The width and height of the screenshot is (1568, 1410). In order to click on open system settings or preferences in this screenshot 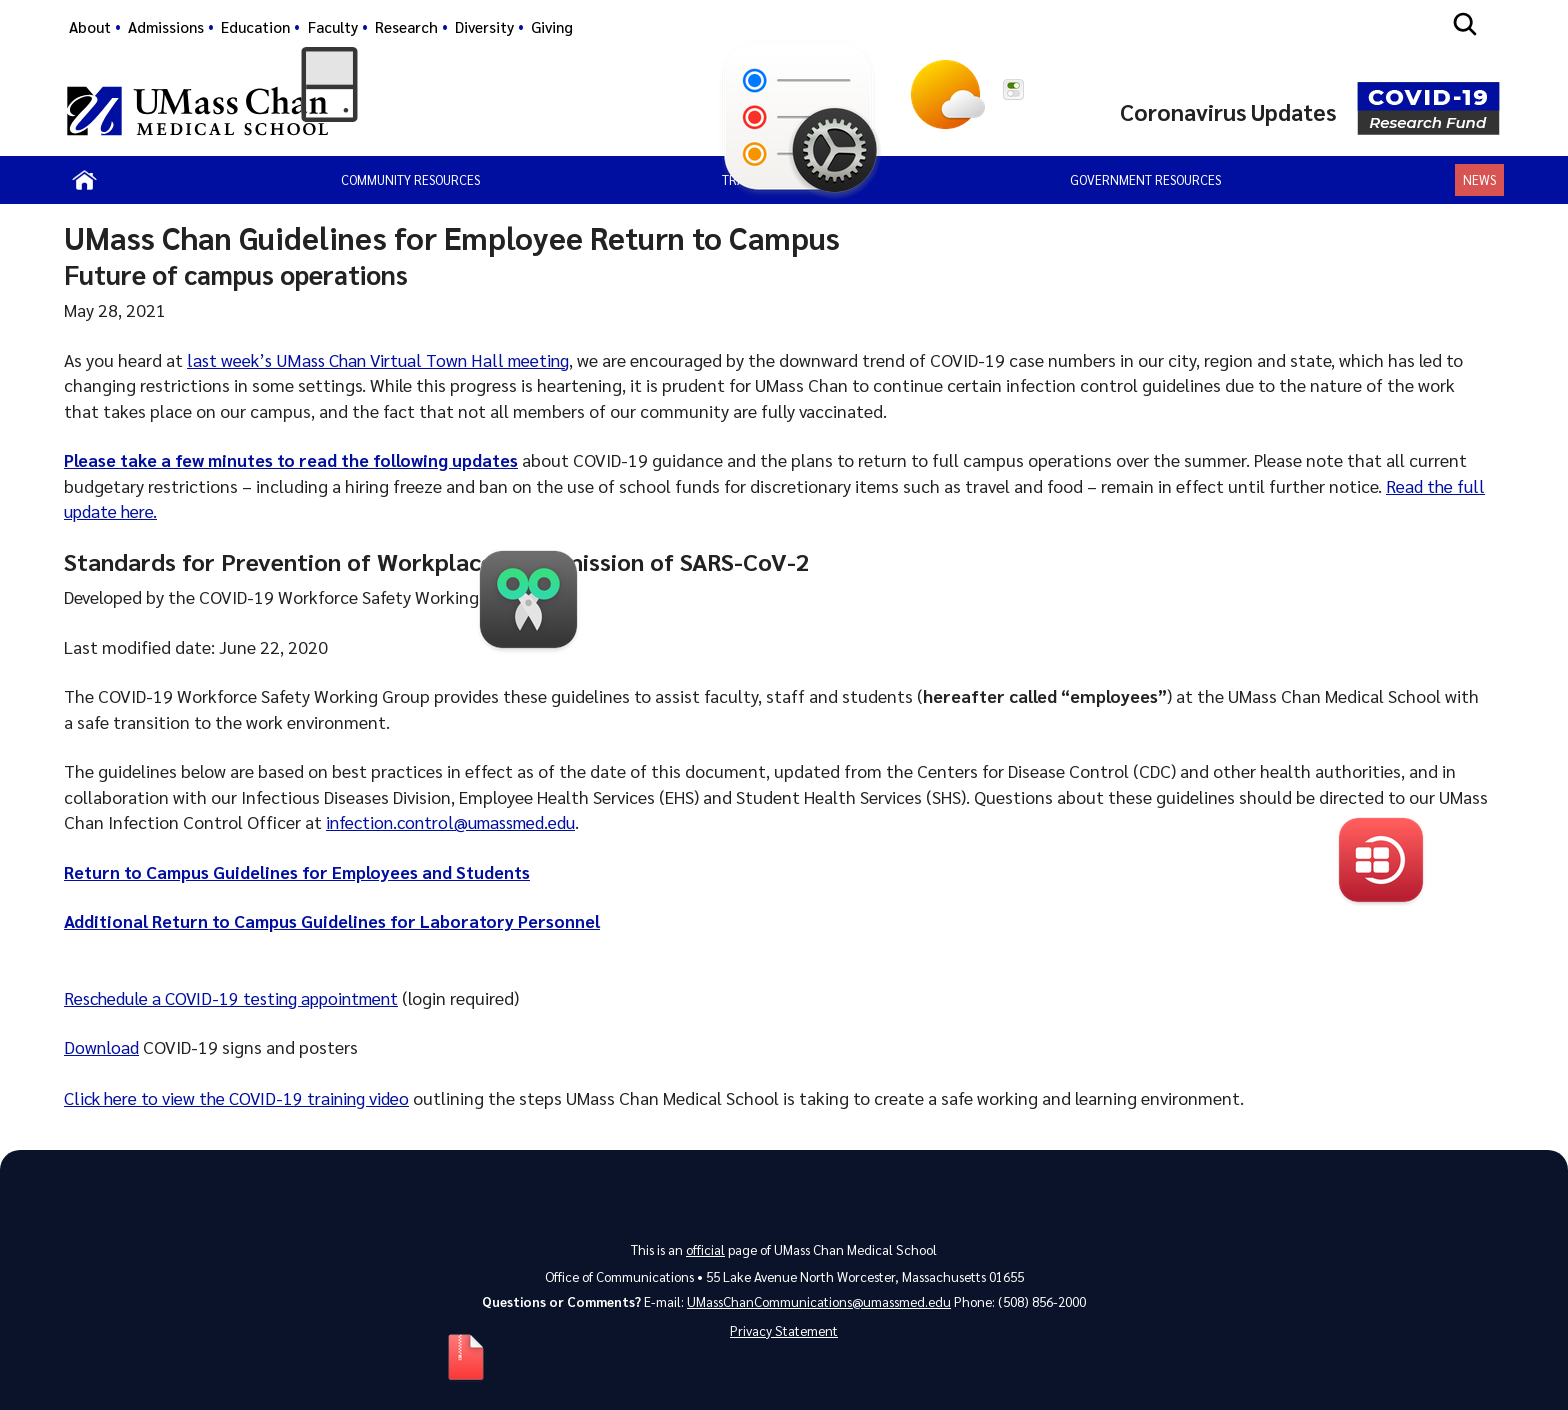, I will do `click(1013, 89)`.